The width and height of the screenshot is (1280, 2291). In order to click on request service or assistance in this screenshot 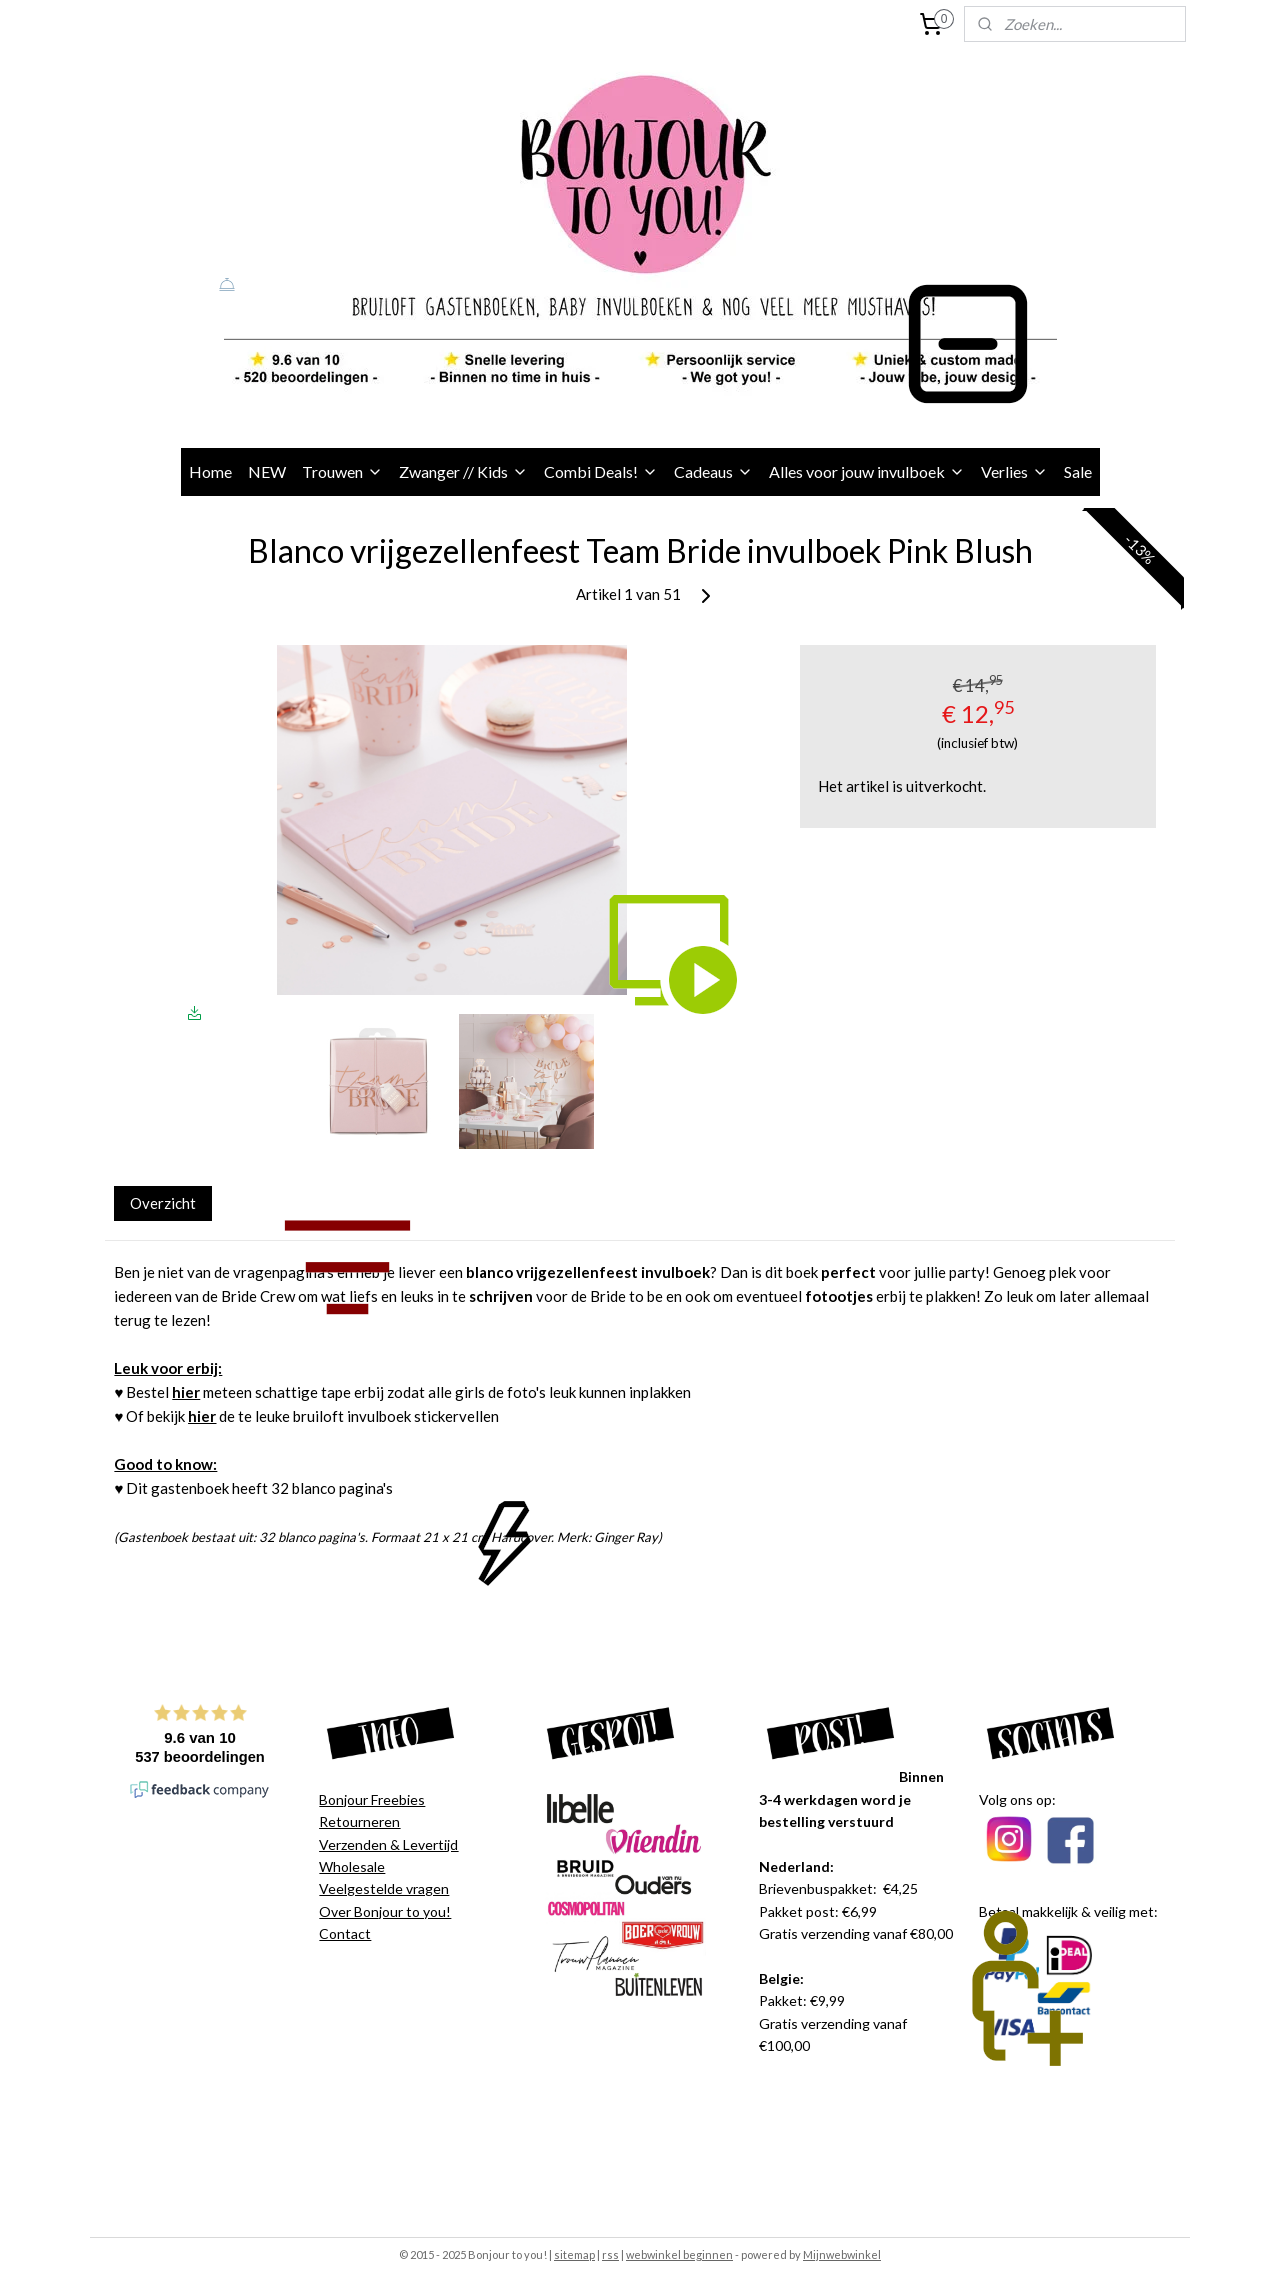, I will do `click(227, 285)`.